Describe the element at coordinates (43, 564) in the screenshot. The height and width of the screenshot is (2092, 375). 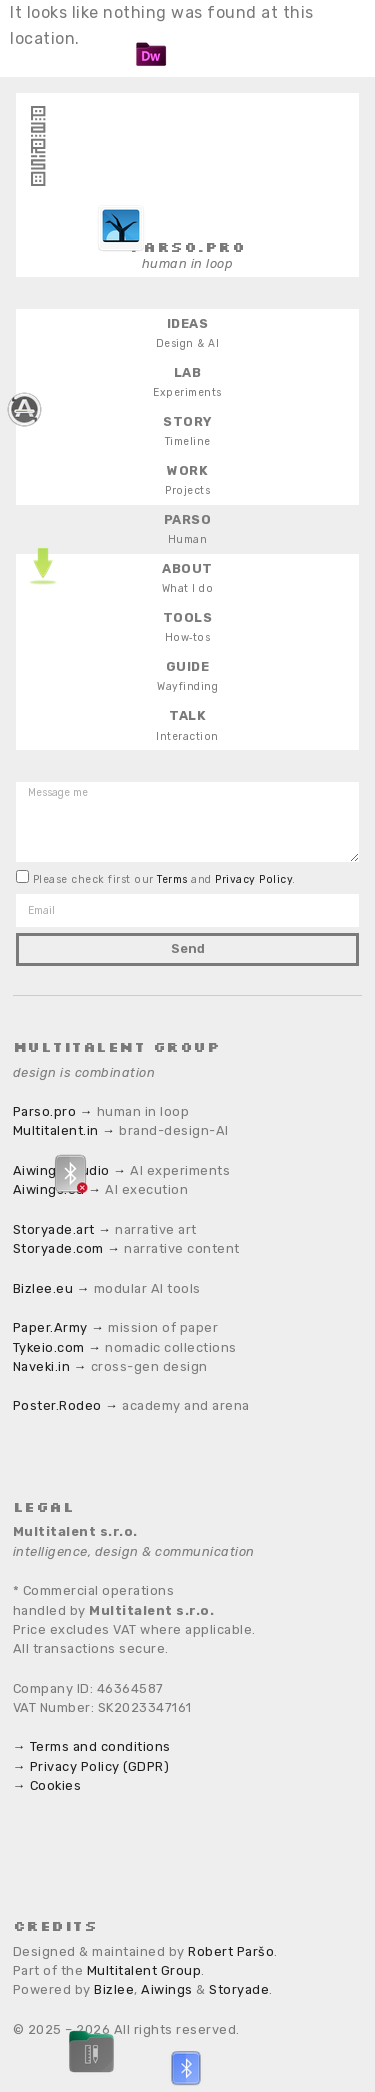
I see `save the current file or document` at that location.